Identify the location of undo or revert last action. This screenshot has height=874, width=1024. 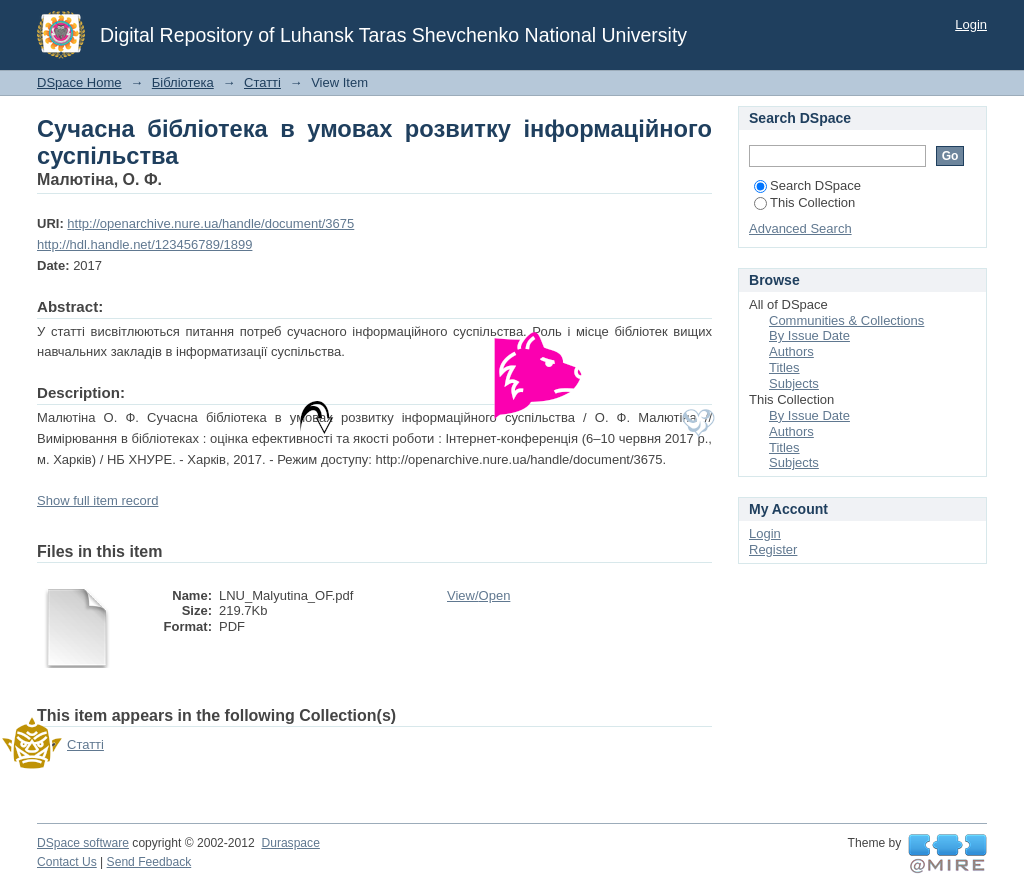
(316, 417).